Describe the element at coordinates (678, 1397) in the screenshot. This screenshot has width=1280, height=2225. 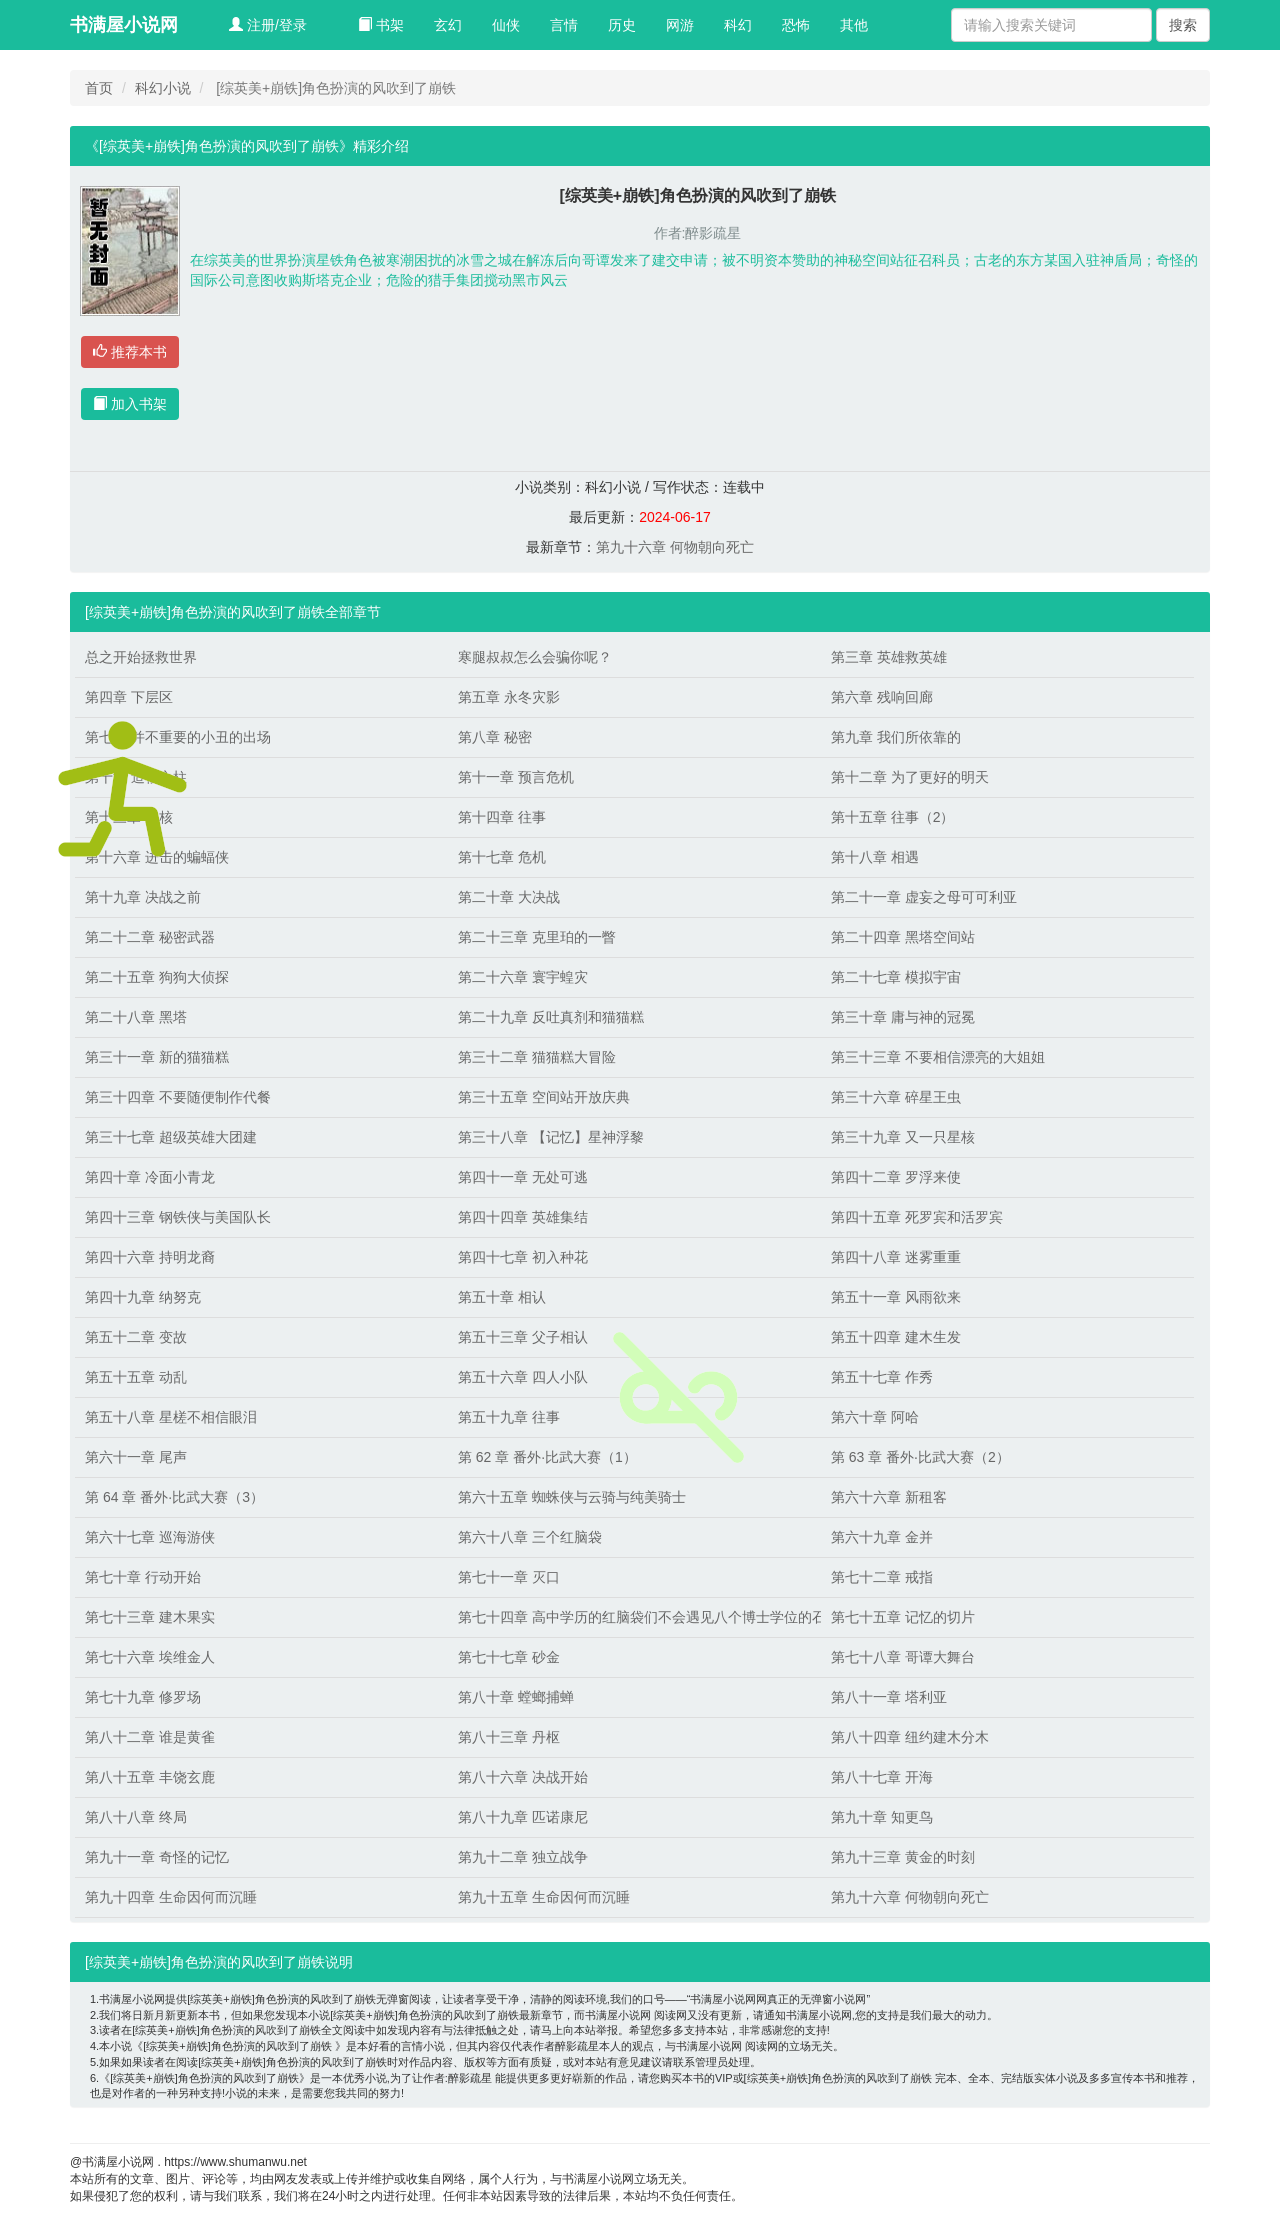
I see `voicemail disabled or unavailable` at that location.